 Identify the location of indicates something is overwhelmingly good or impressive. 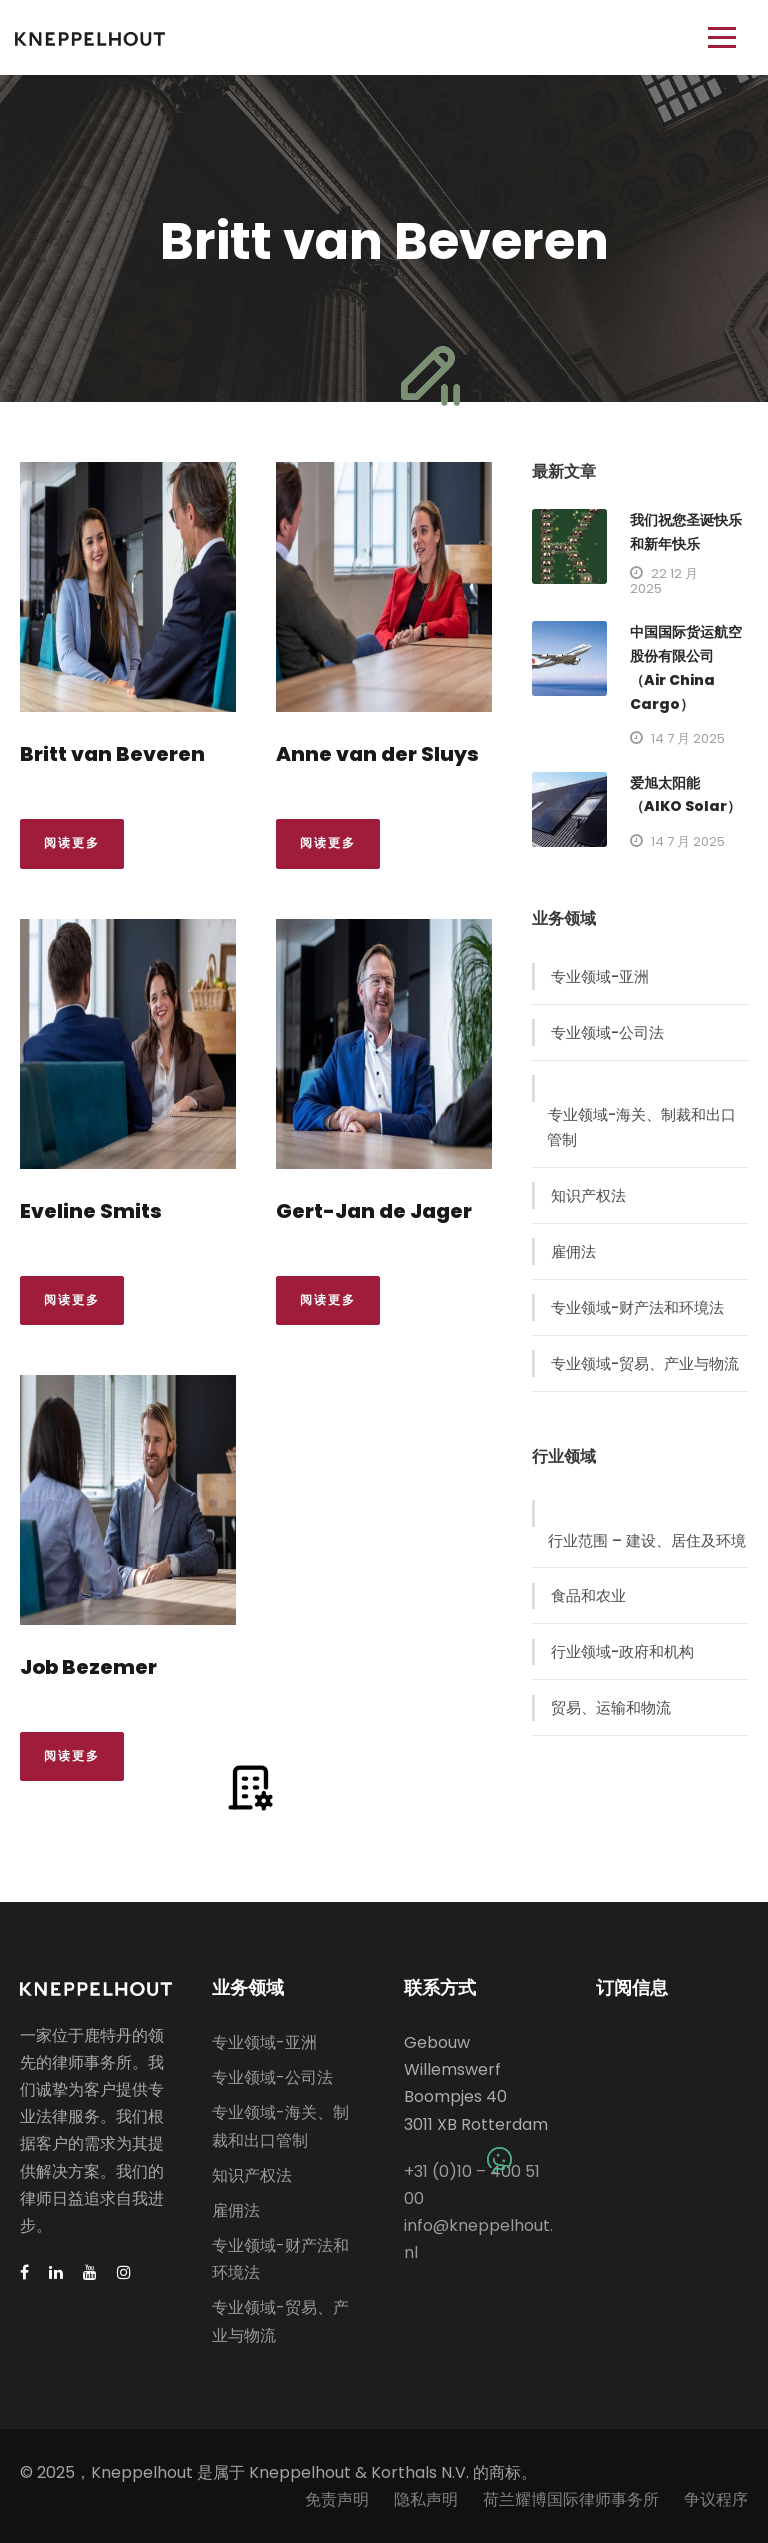
(499, 2159).